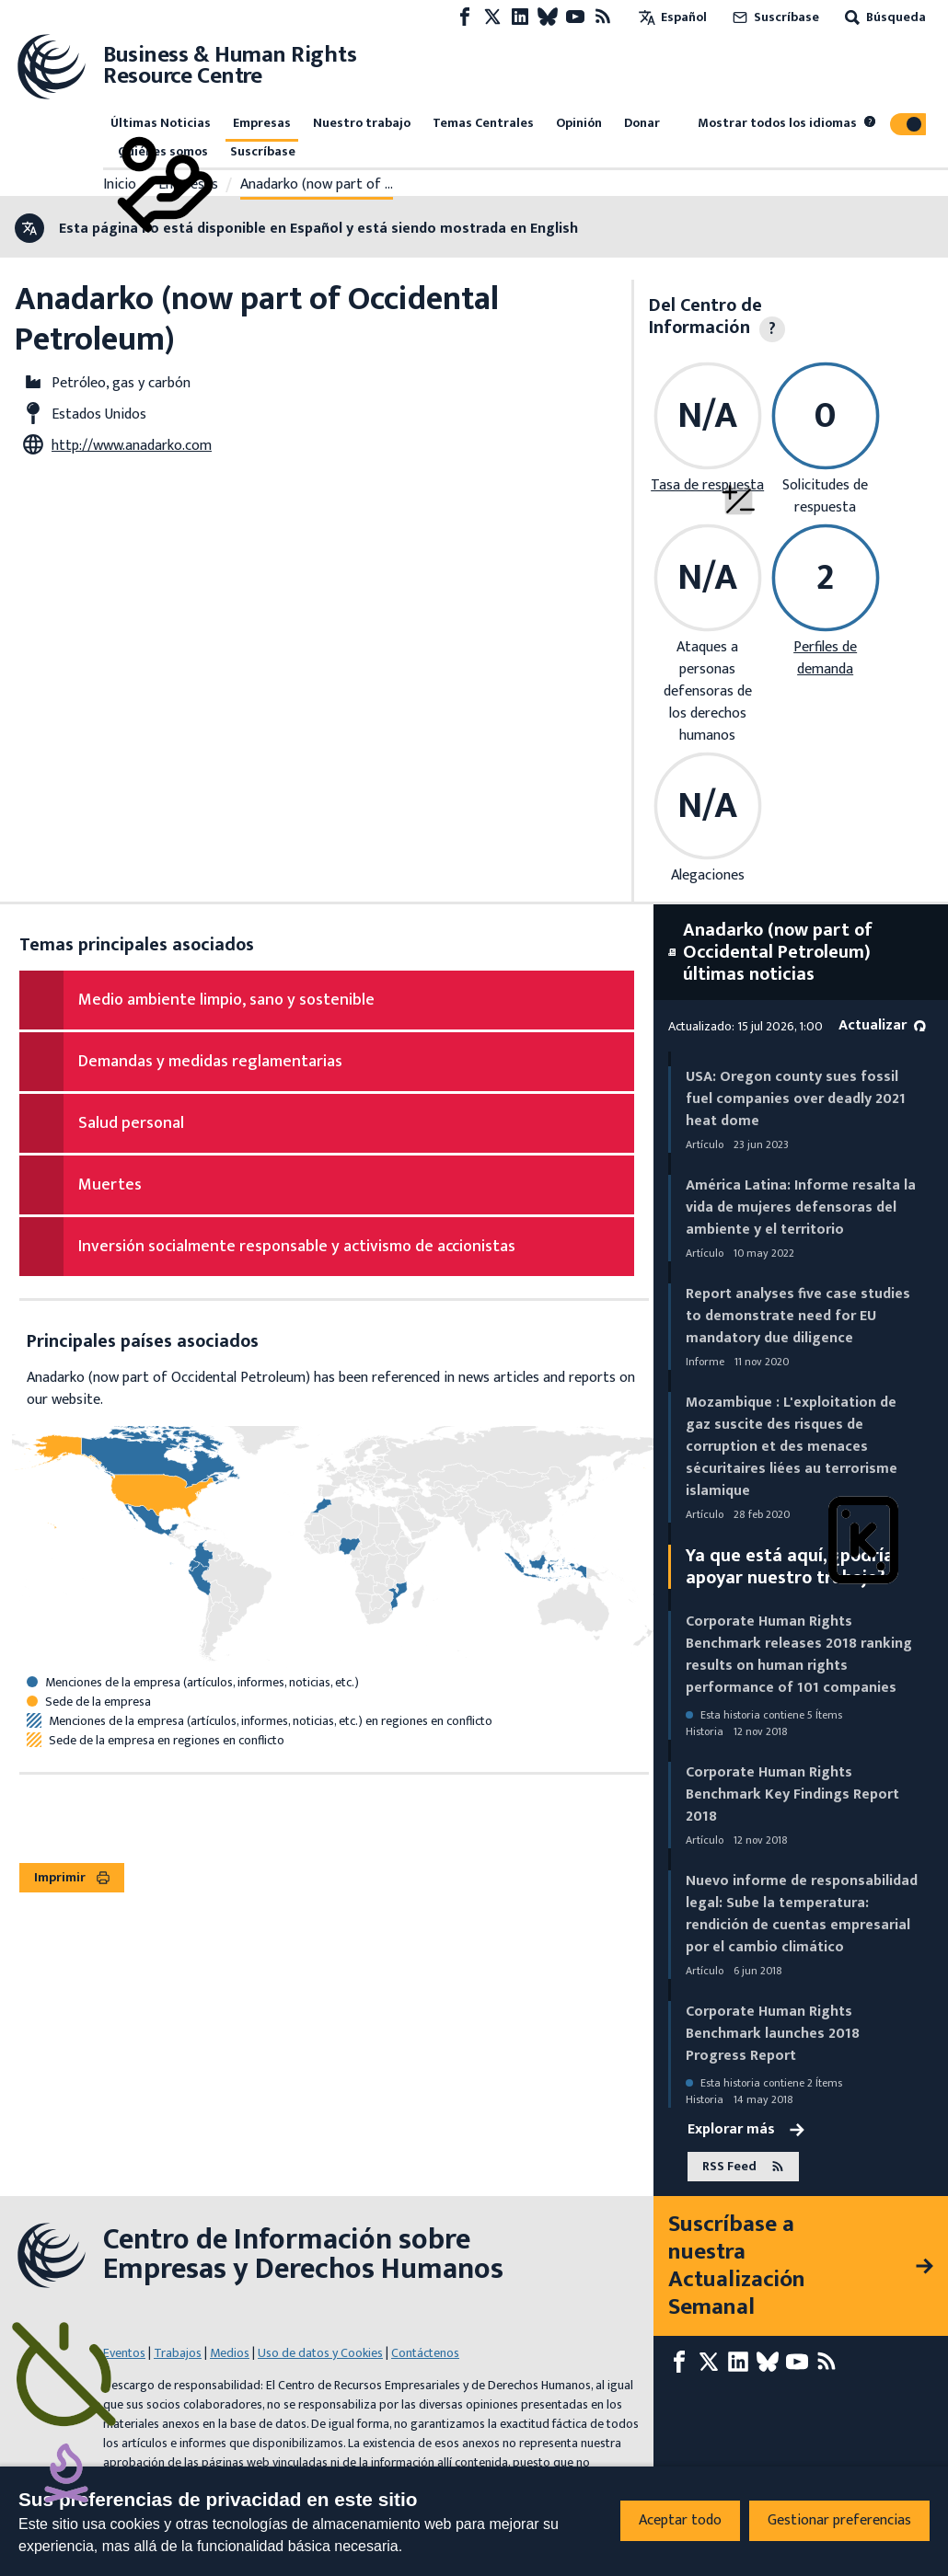 This screenshot has width=948, height=2576. What do you see at coordinates (165, 184) in the screenshot?
I see `make a payment or donation` at bounding box center [165, 184].